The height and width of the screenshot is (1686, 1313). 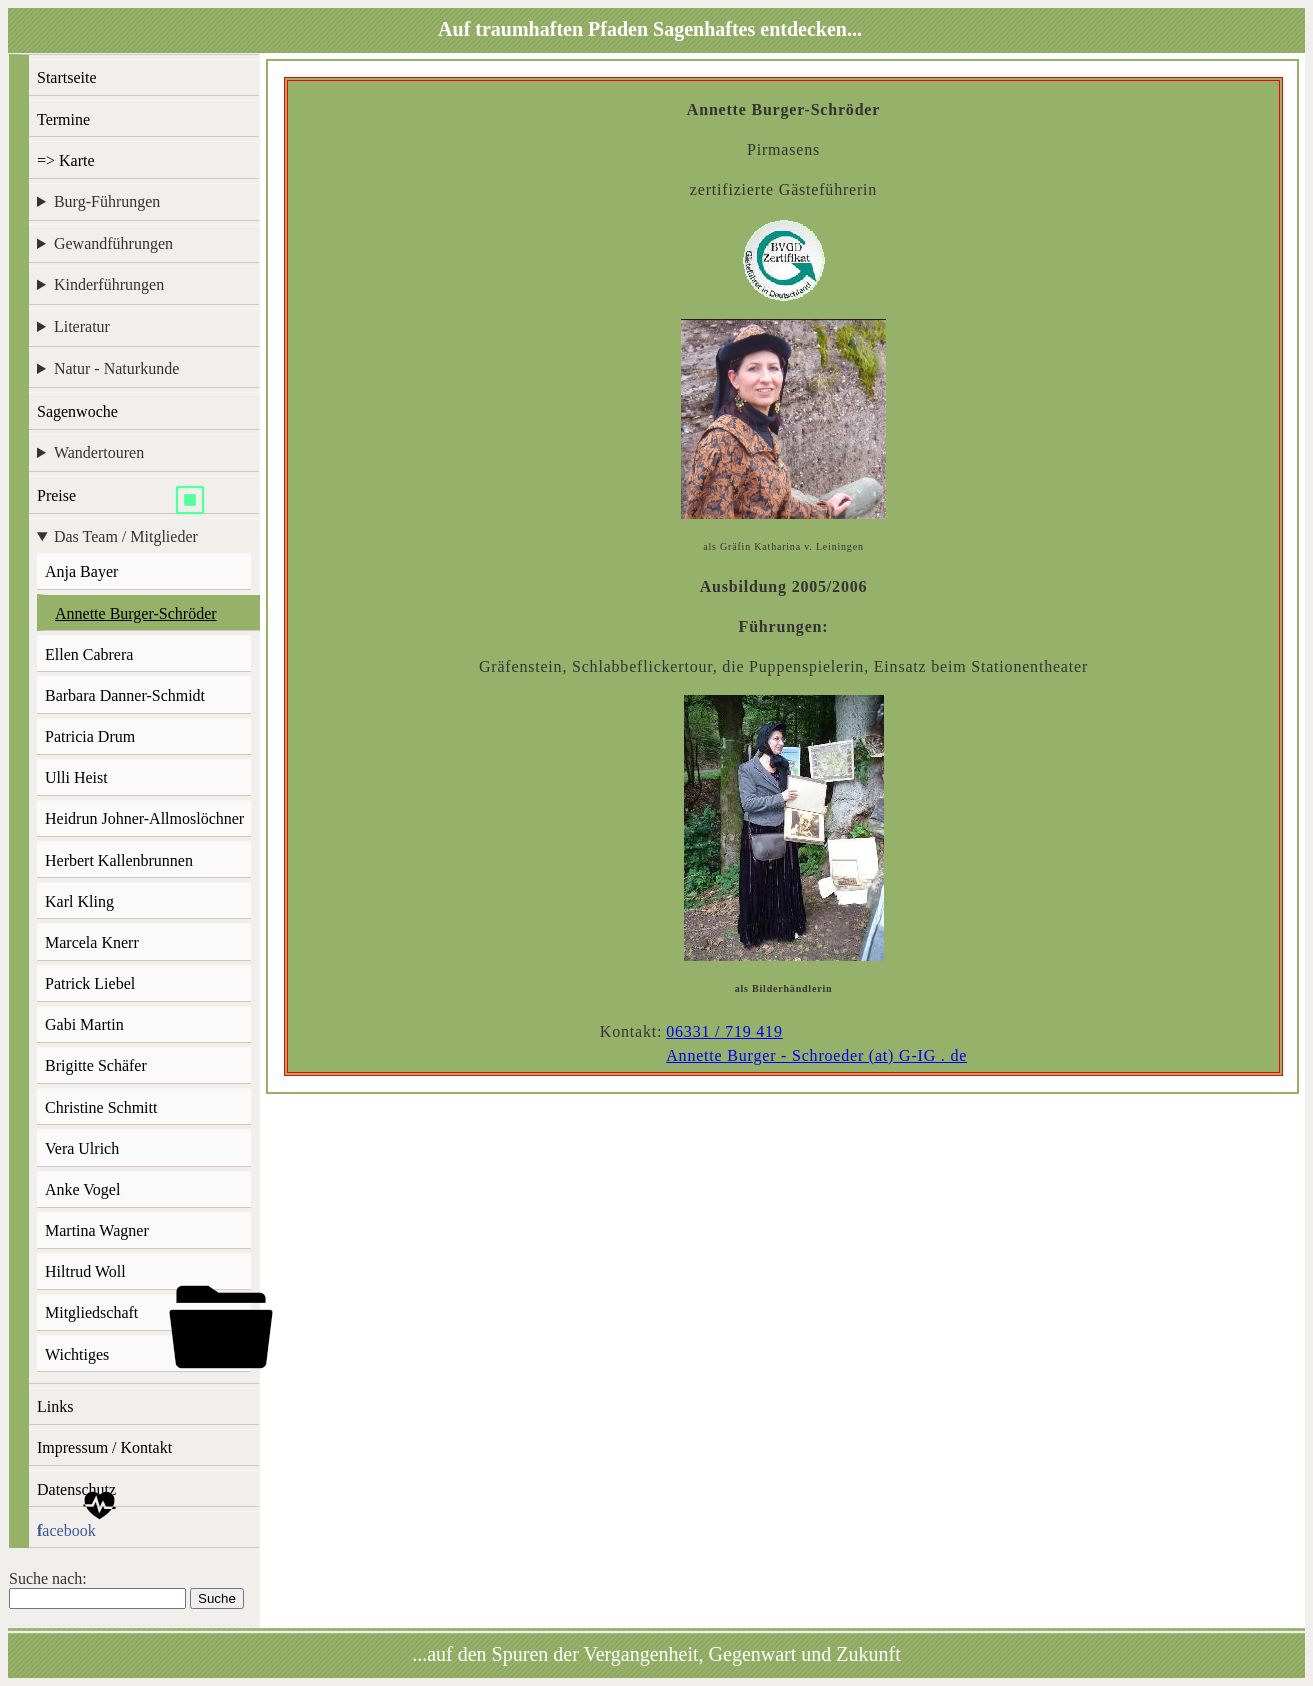 I want to click on open folder to view contents, so click(x=221, y=1327).